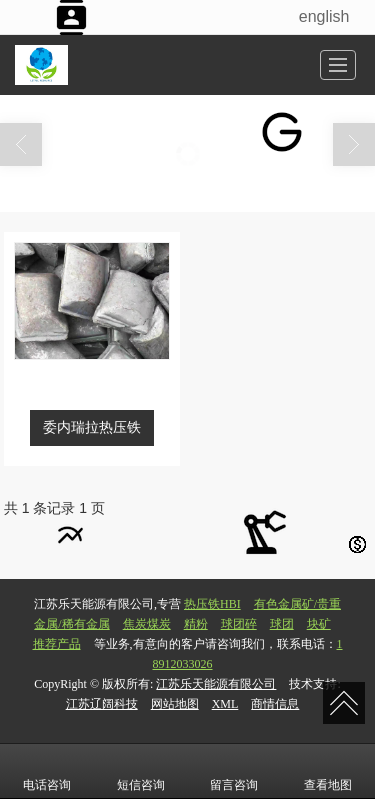 The height and width of the screenshot is (799, 375). Describe the element at coordinates (70, 535) in the screenshot. I see `view multi-line chart or graph data` at that location.